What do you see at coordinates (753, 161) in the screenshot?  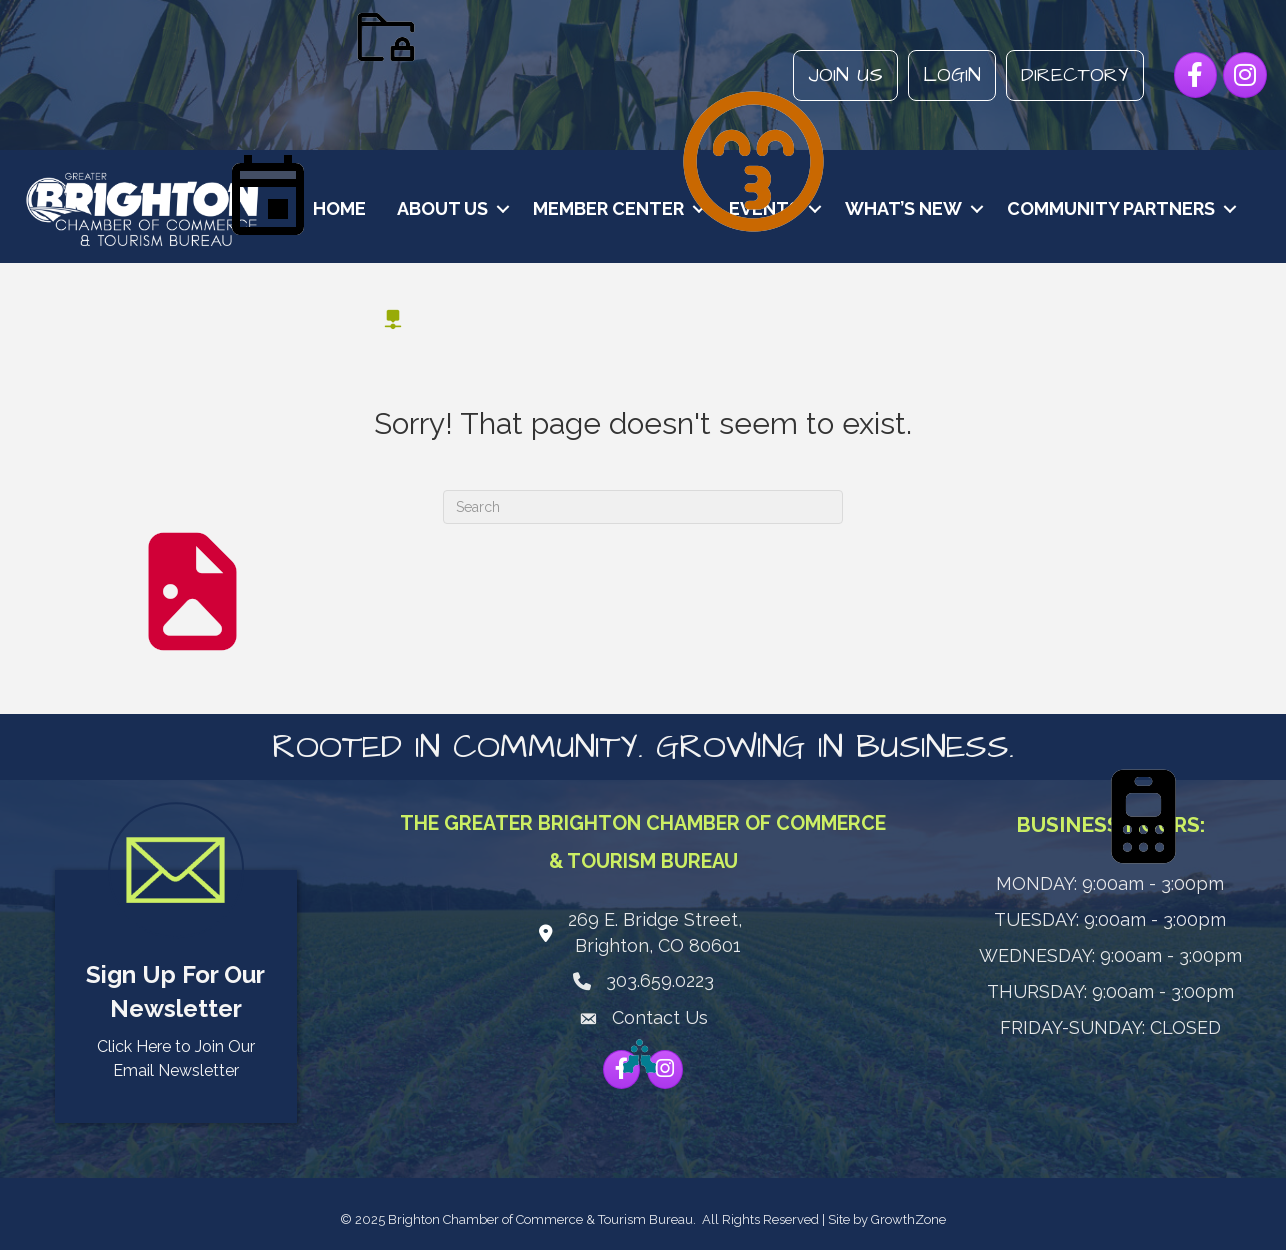 I see `send a kiss or affectionate reaction` at bounding box center [753, 161].